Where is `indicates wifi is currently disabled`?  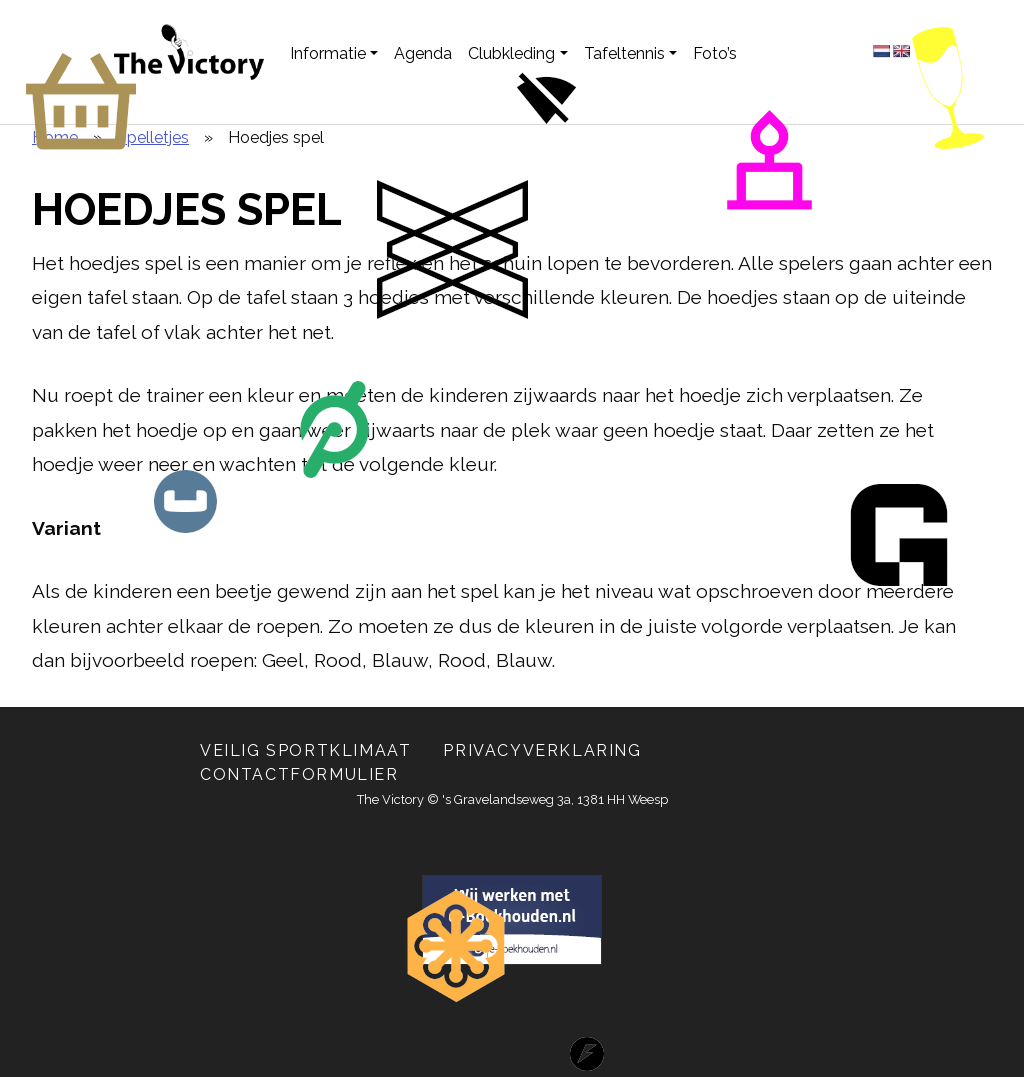
indicates wifi is currently disabled is located at coordinates (546, 100).